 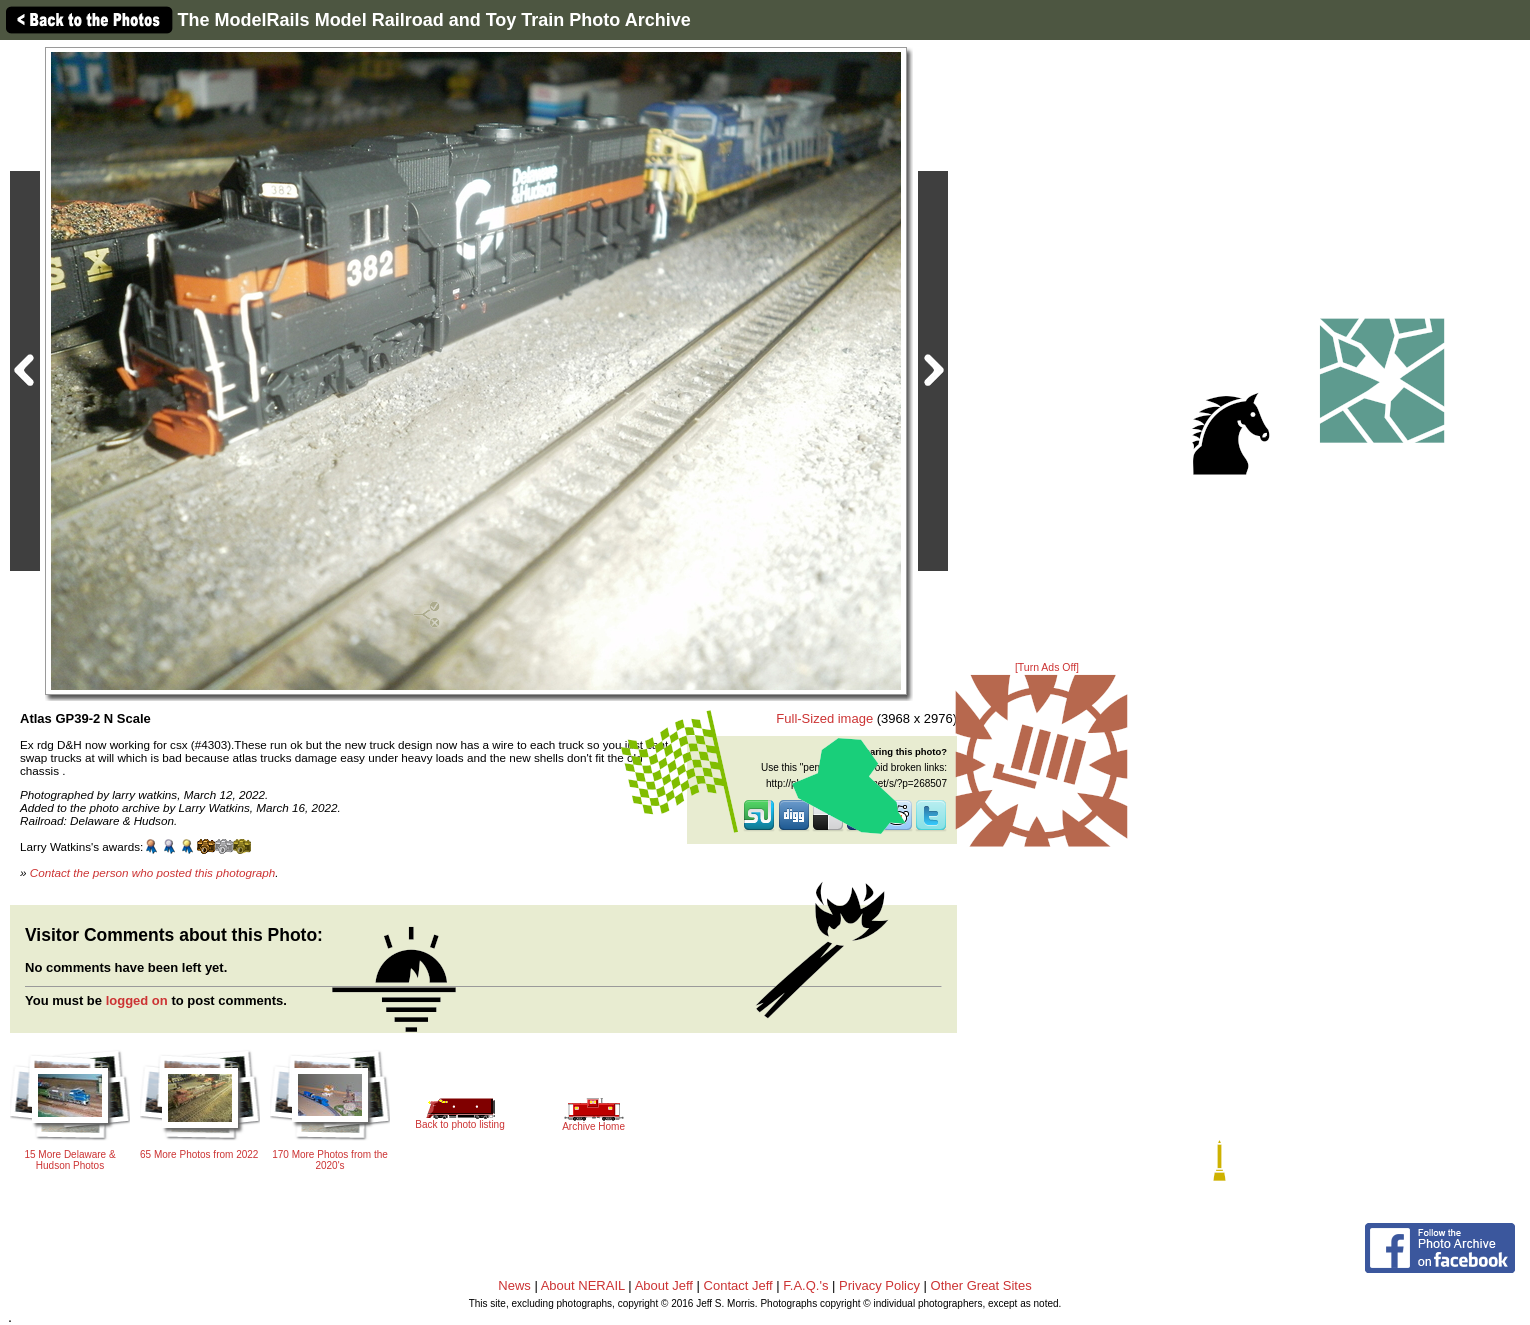 What do you see at coordinates (849, 786) in the screenshot?
I see `select iraq as your country or region` at bounding box center [849, 786].